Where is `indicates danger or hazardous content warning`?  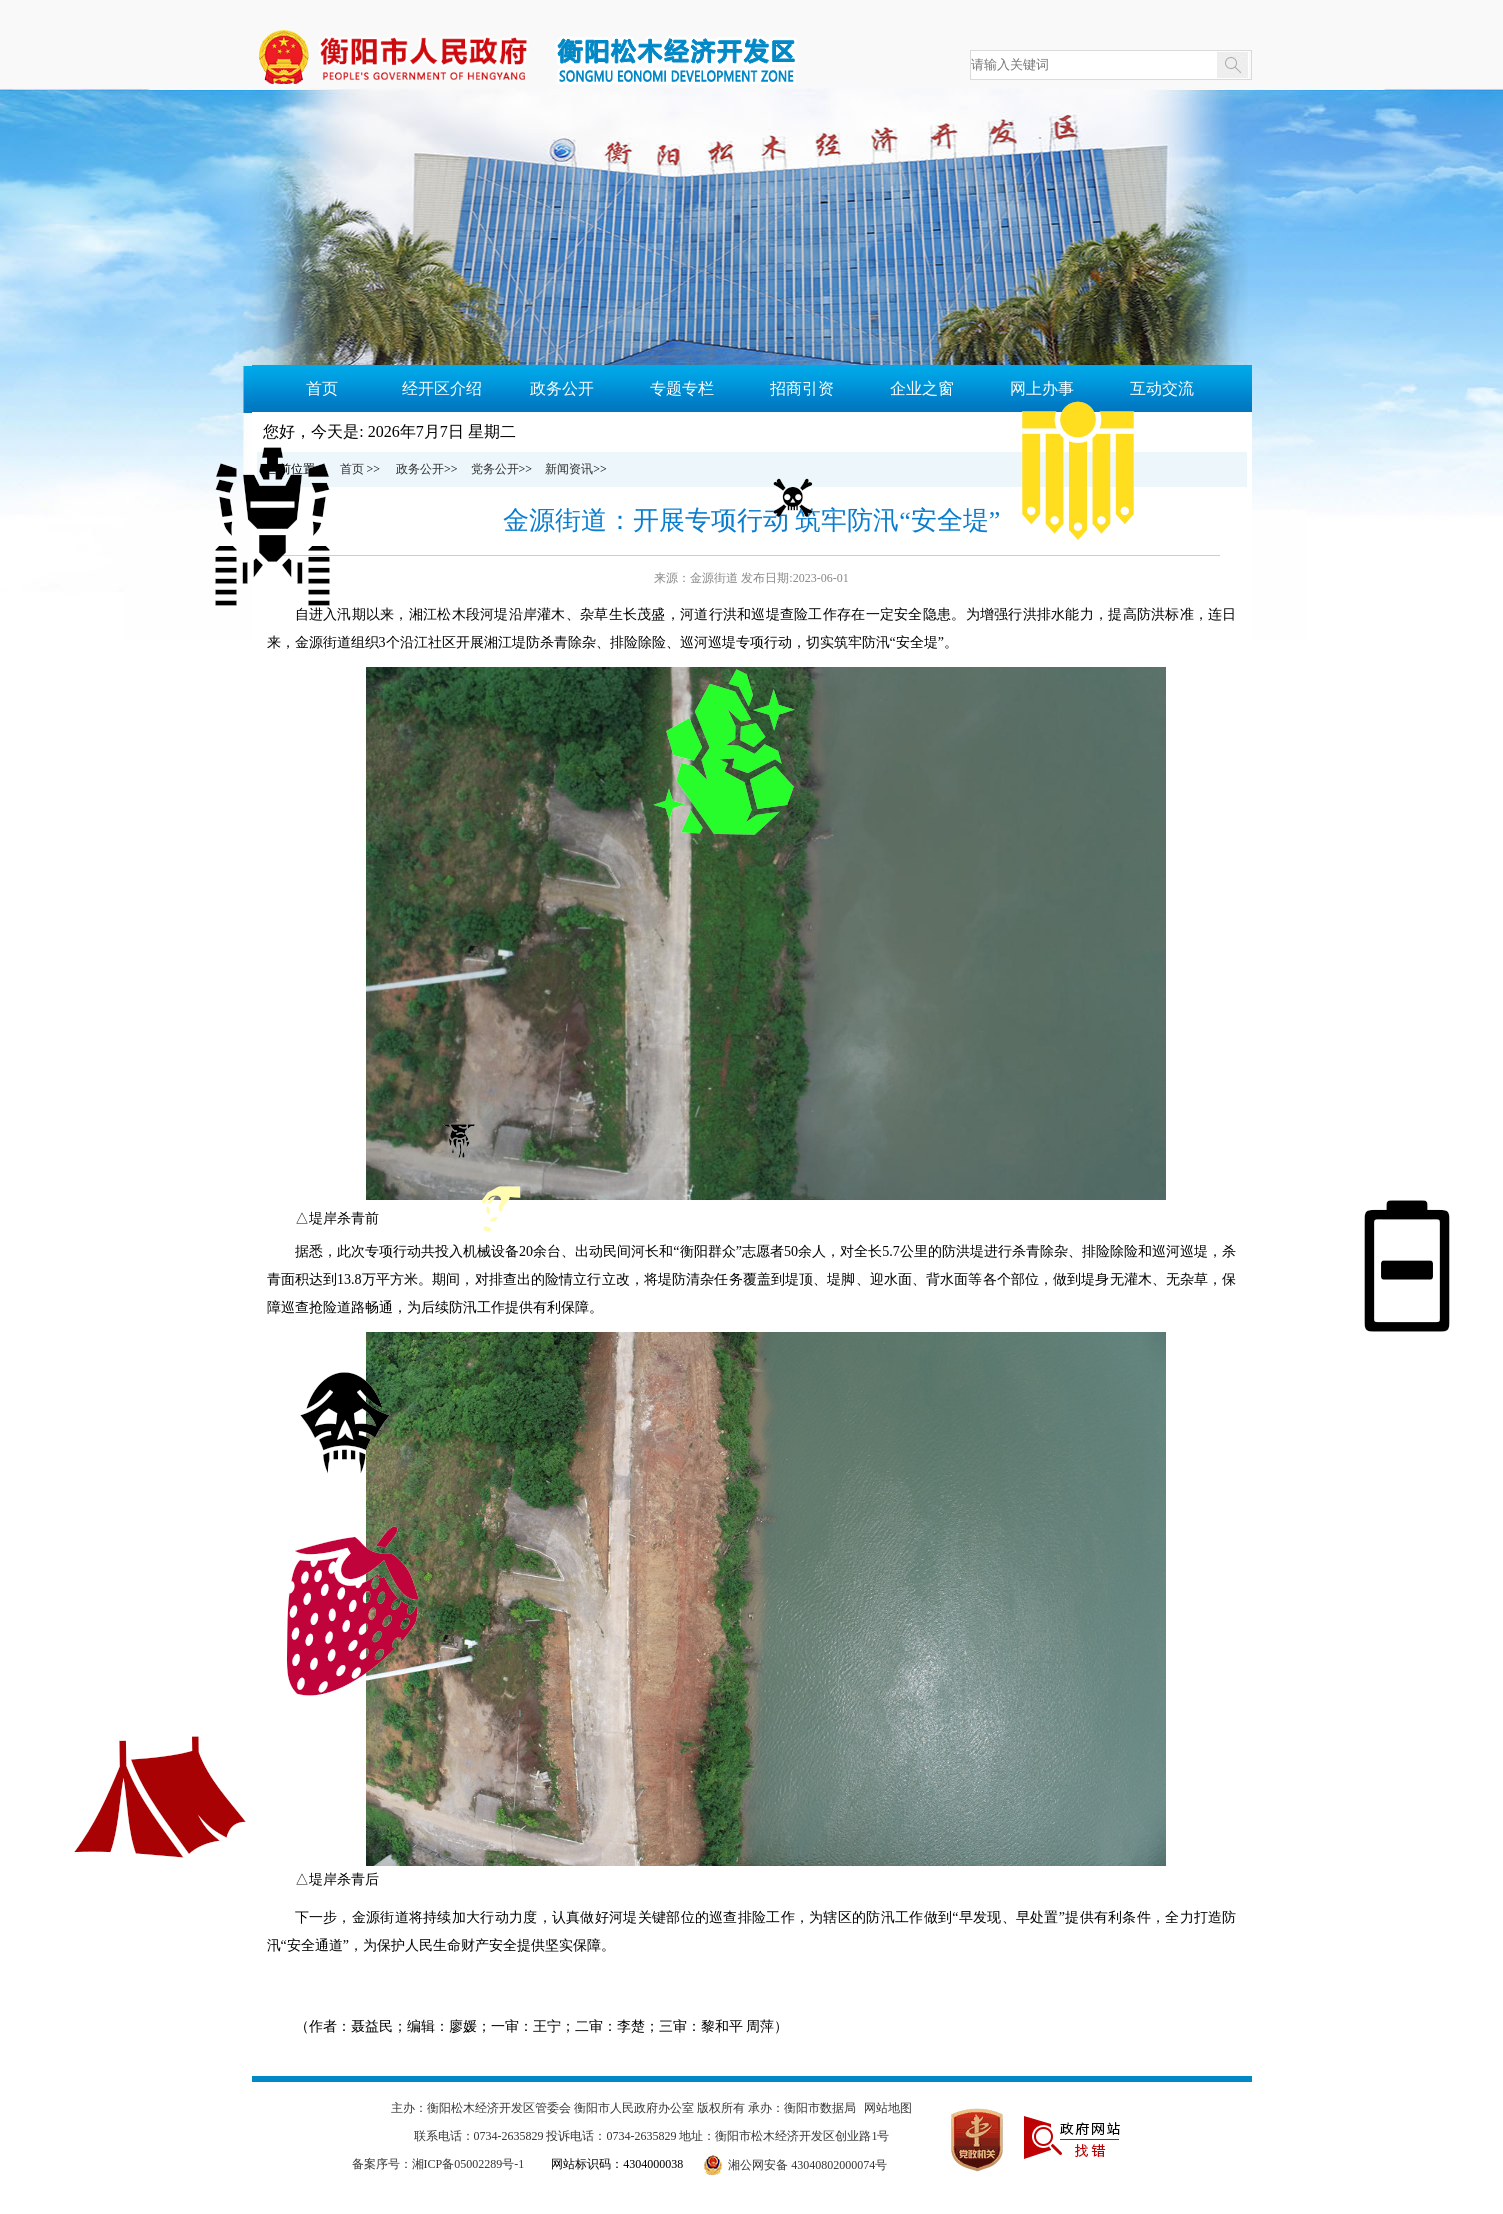 indicates danger or hazardous content warning is located at coordinates (793, 498).